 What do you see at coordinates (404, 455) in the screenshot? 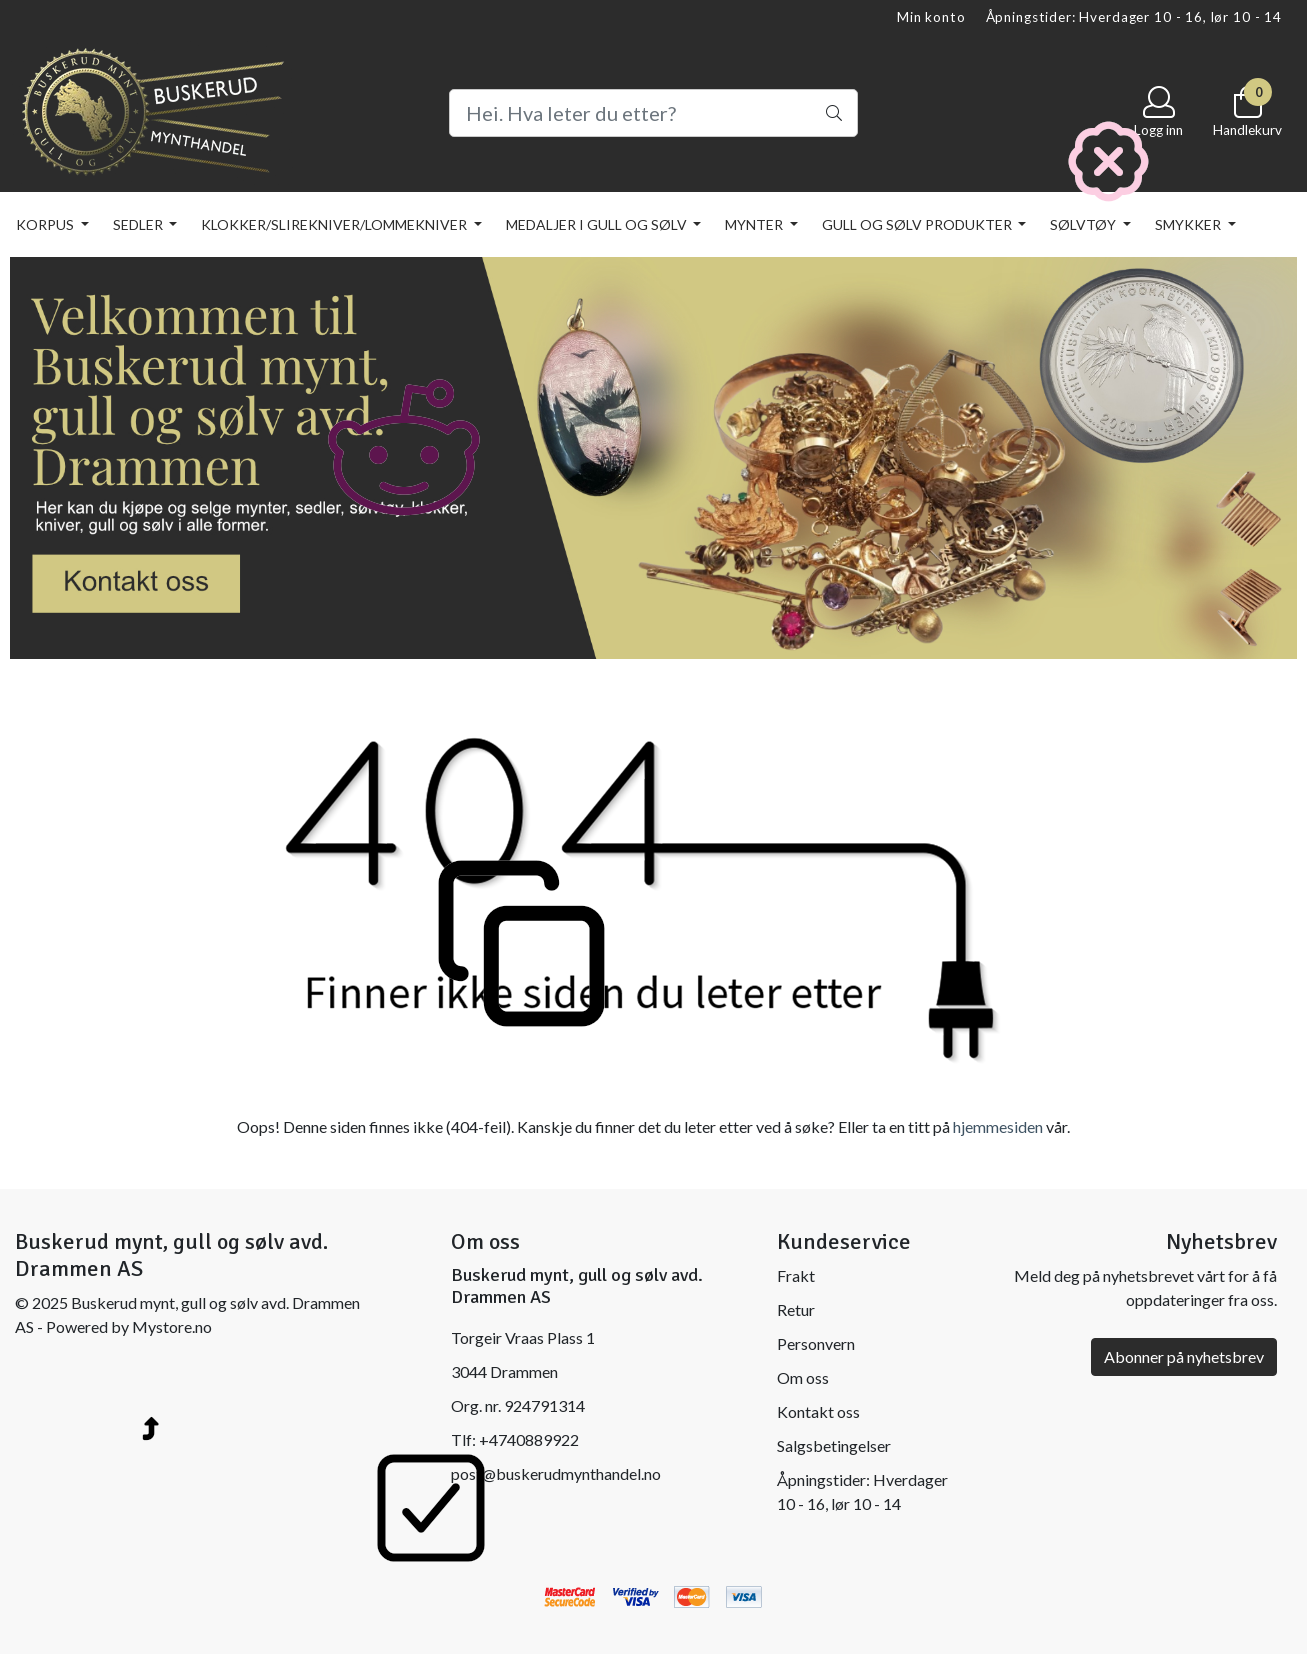
I see `open the Reddit app` at bounding box center [404, 455].